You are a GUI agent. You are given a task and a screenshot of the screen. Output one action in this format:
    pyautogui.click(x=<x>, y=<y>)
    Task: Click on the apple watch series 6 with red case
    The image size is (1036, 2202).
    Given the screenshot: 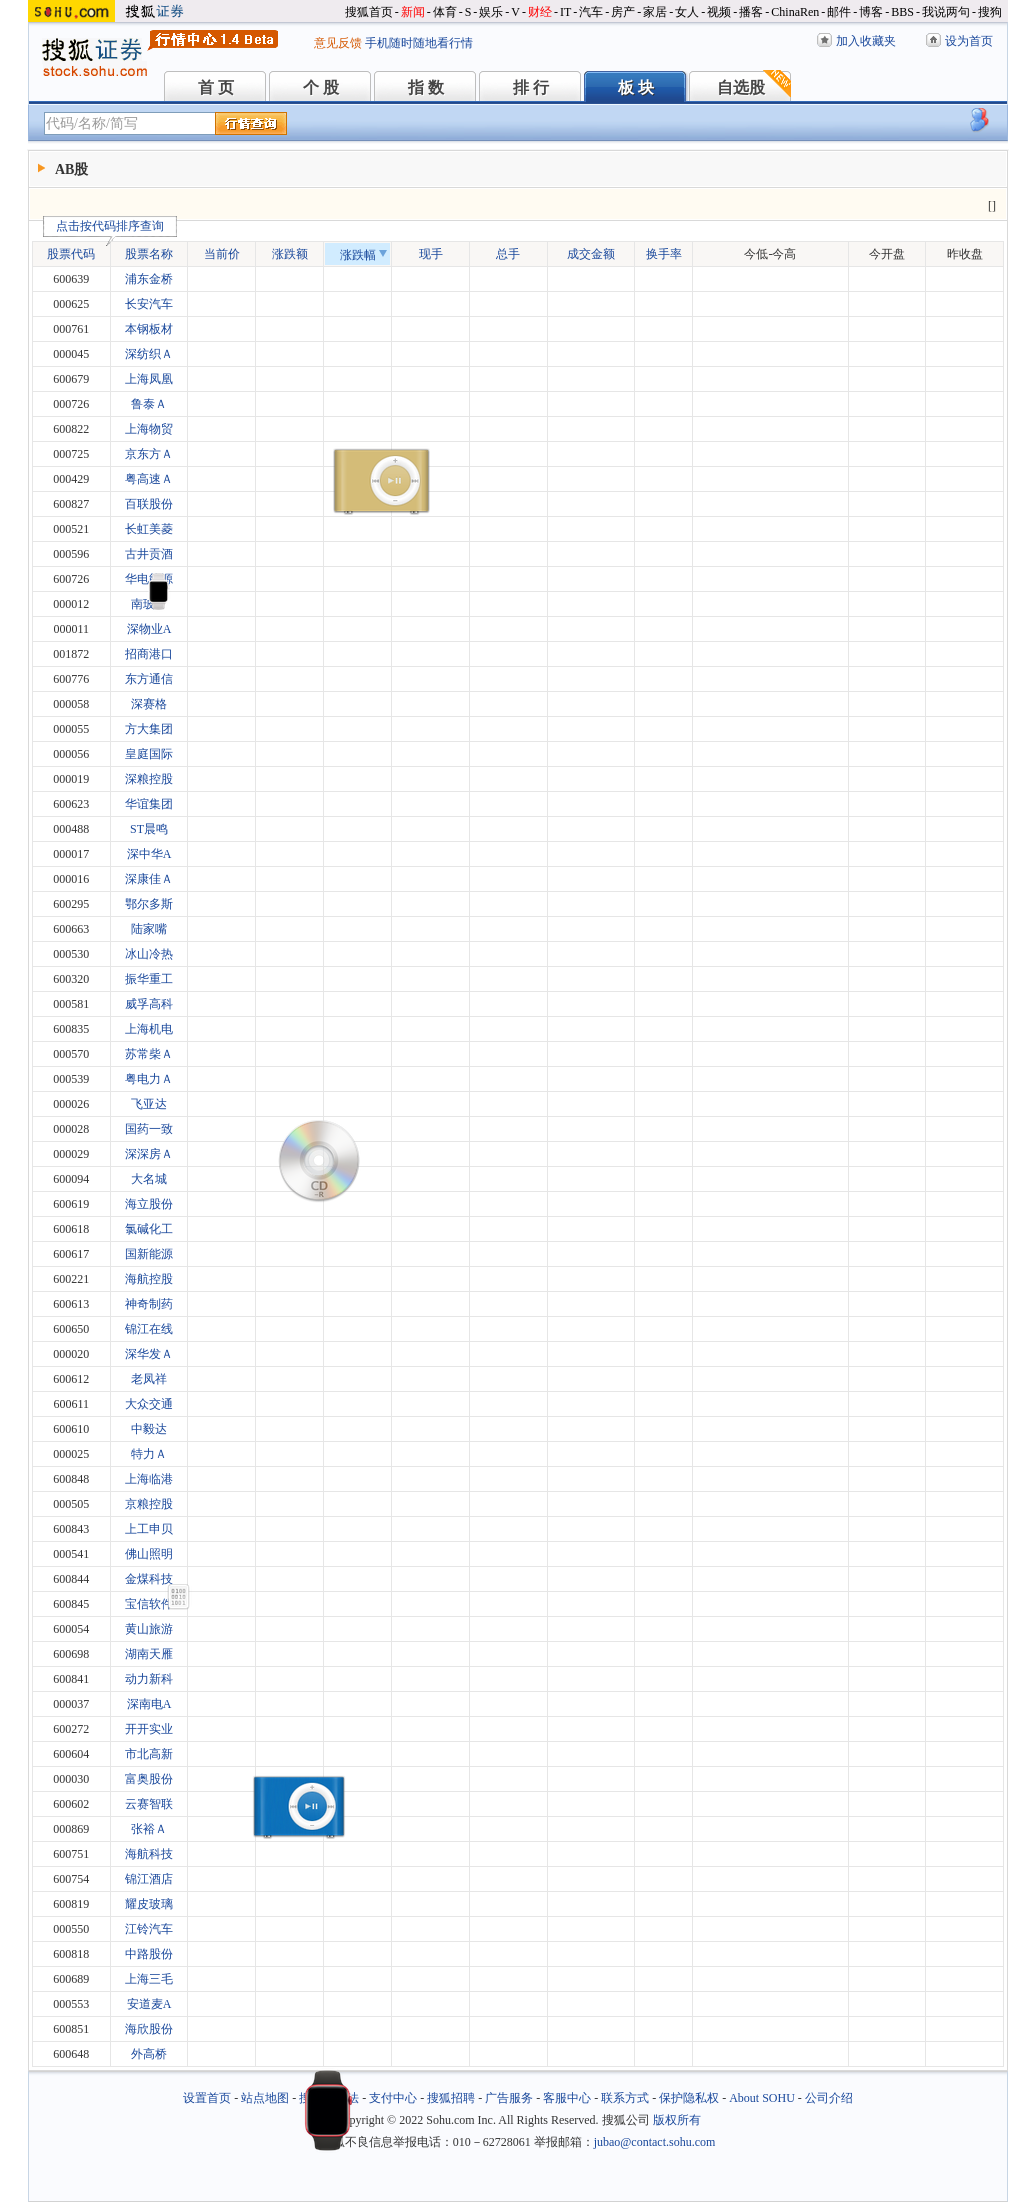 What is the action you would take?
    pyautogui.click(x=327, y=2110)
    